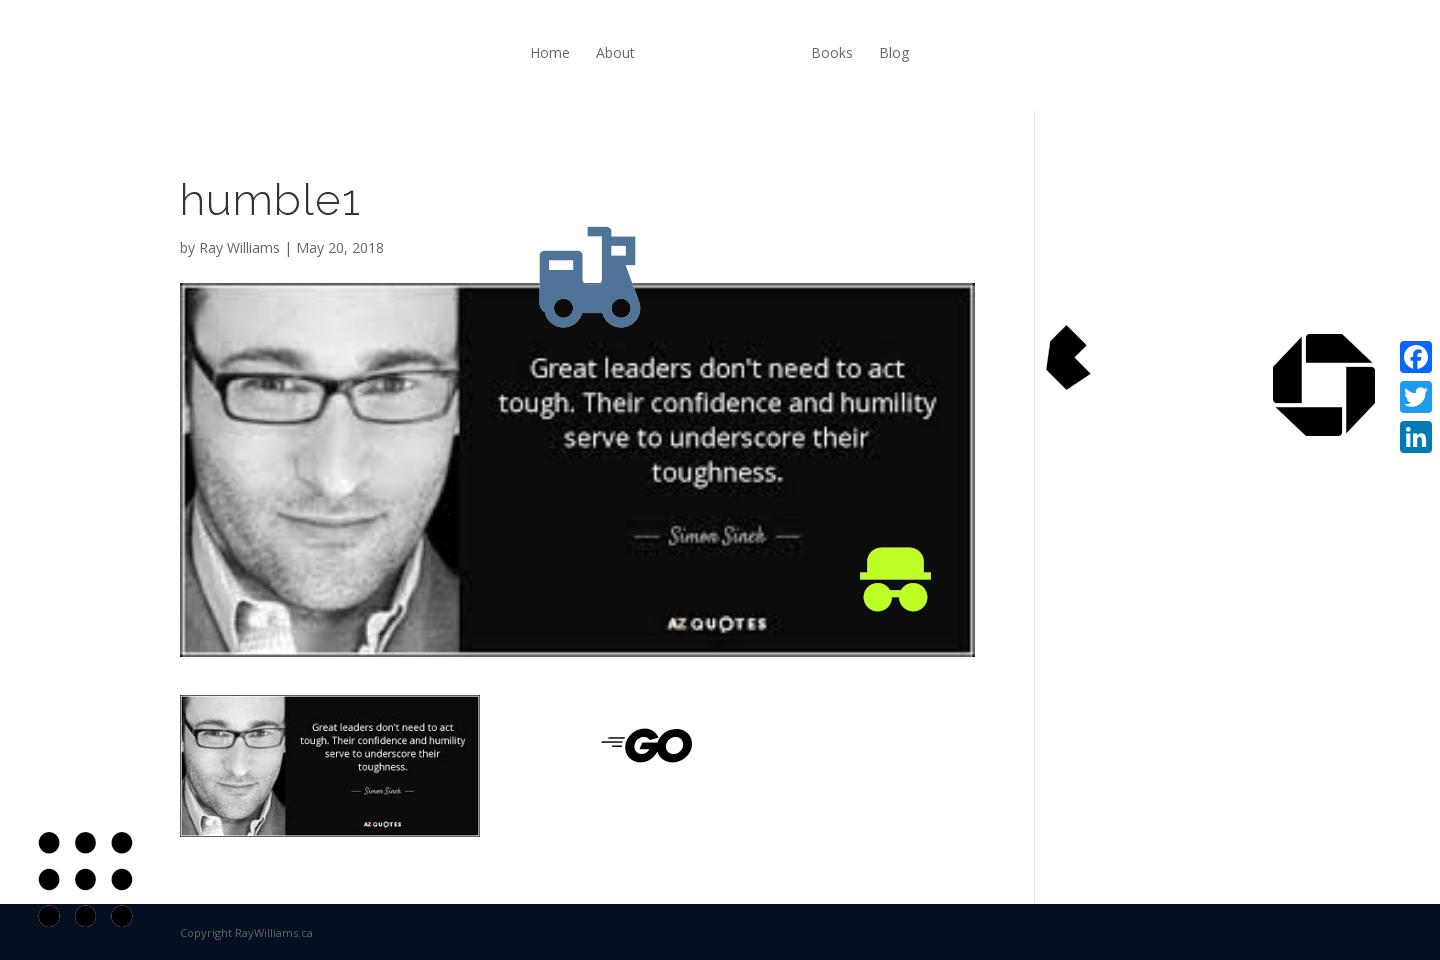 The image size is (1440, 960). Describe the element at coordinates (646, 745) in the screenshot. I see `go programming language logo` at that location.